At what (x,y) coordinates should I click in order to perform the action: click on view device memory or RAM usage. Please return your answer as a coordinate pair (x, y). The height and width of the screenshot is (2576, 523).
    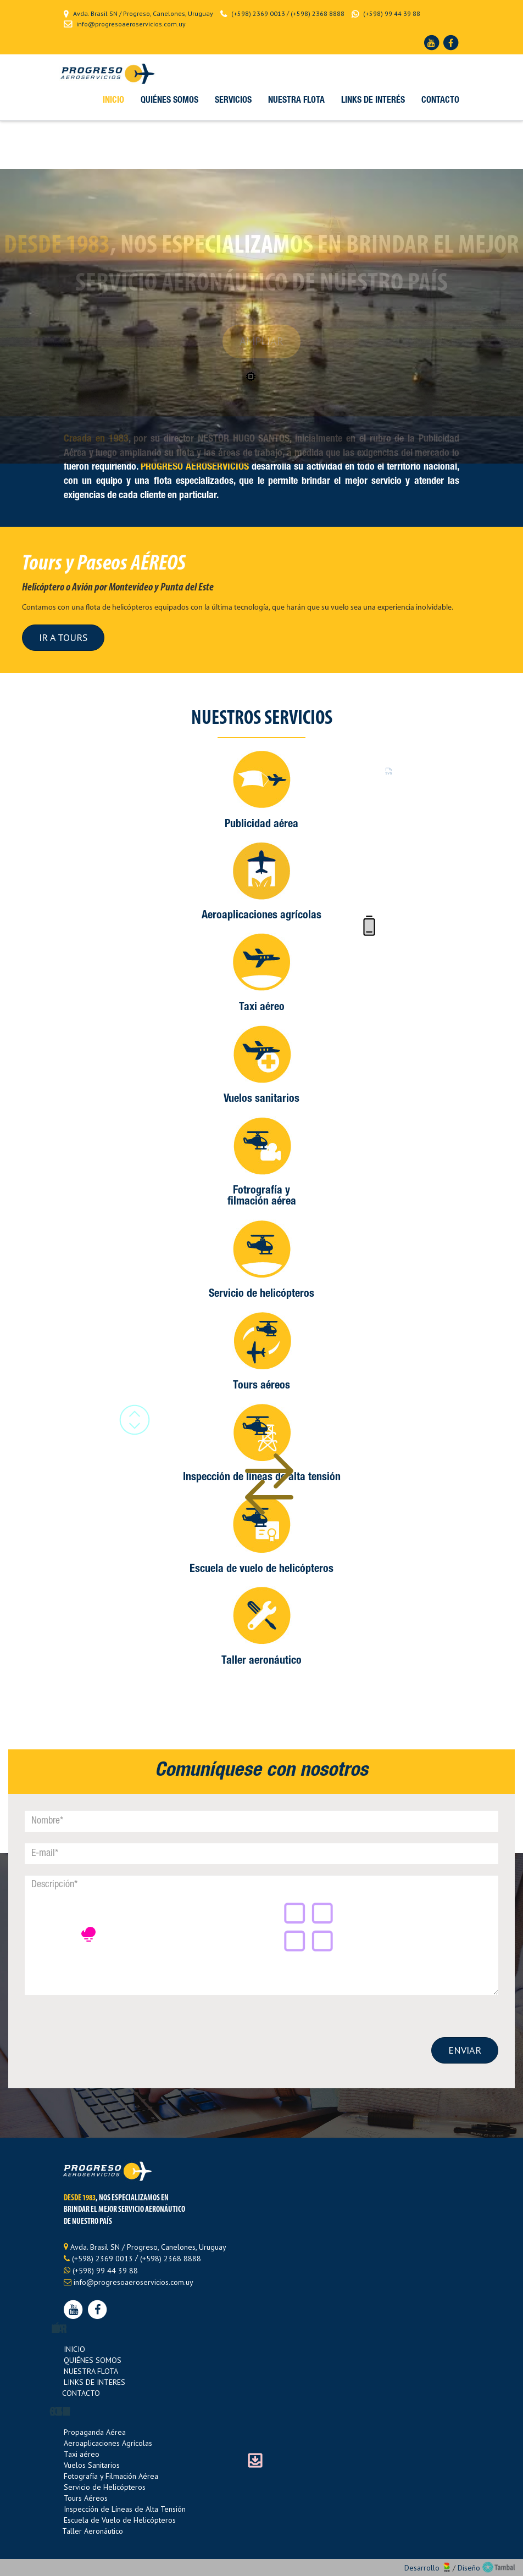
    Looking at the image, I should click on (251, 376).